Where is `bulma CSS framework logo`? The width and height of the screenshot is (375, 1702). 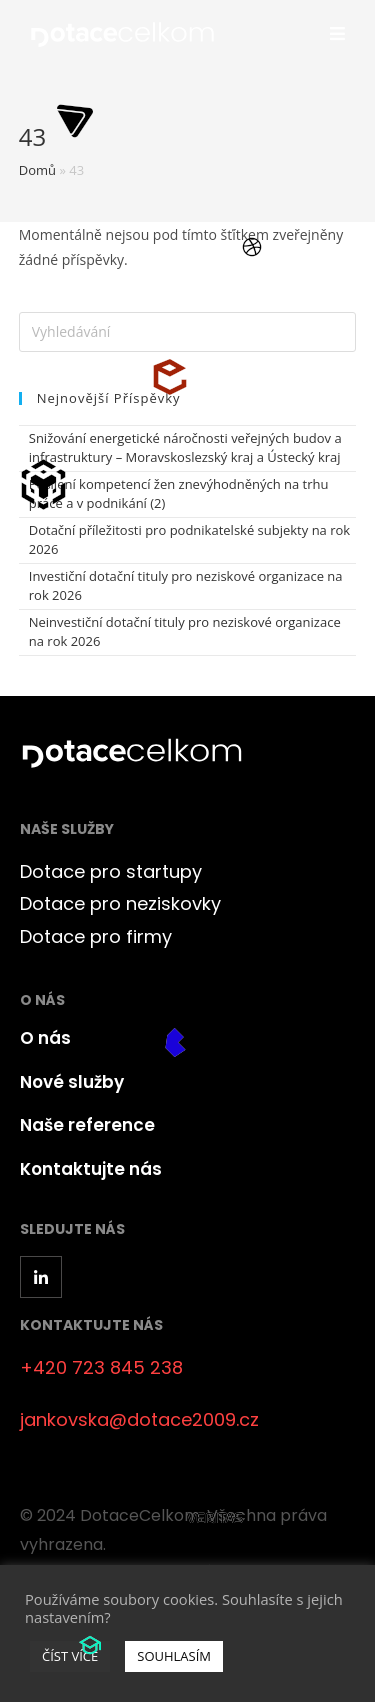 bulma CSS framework logo is located at coordinates (175, 1042).